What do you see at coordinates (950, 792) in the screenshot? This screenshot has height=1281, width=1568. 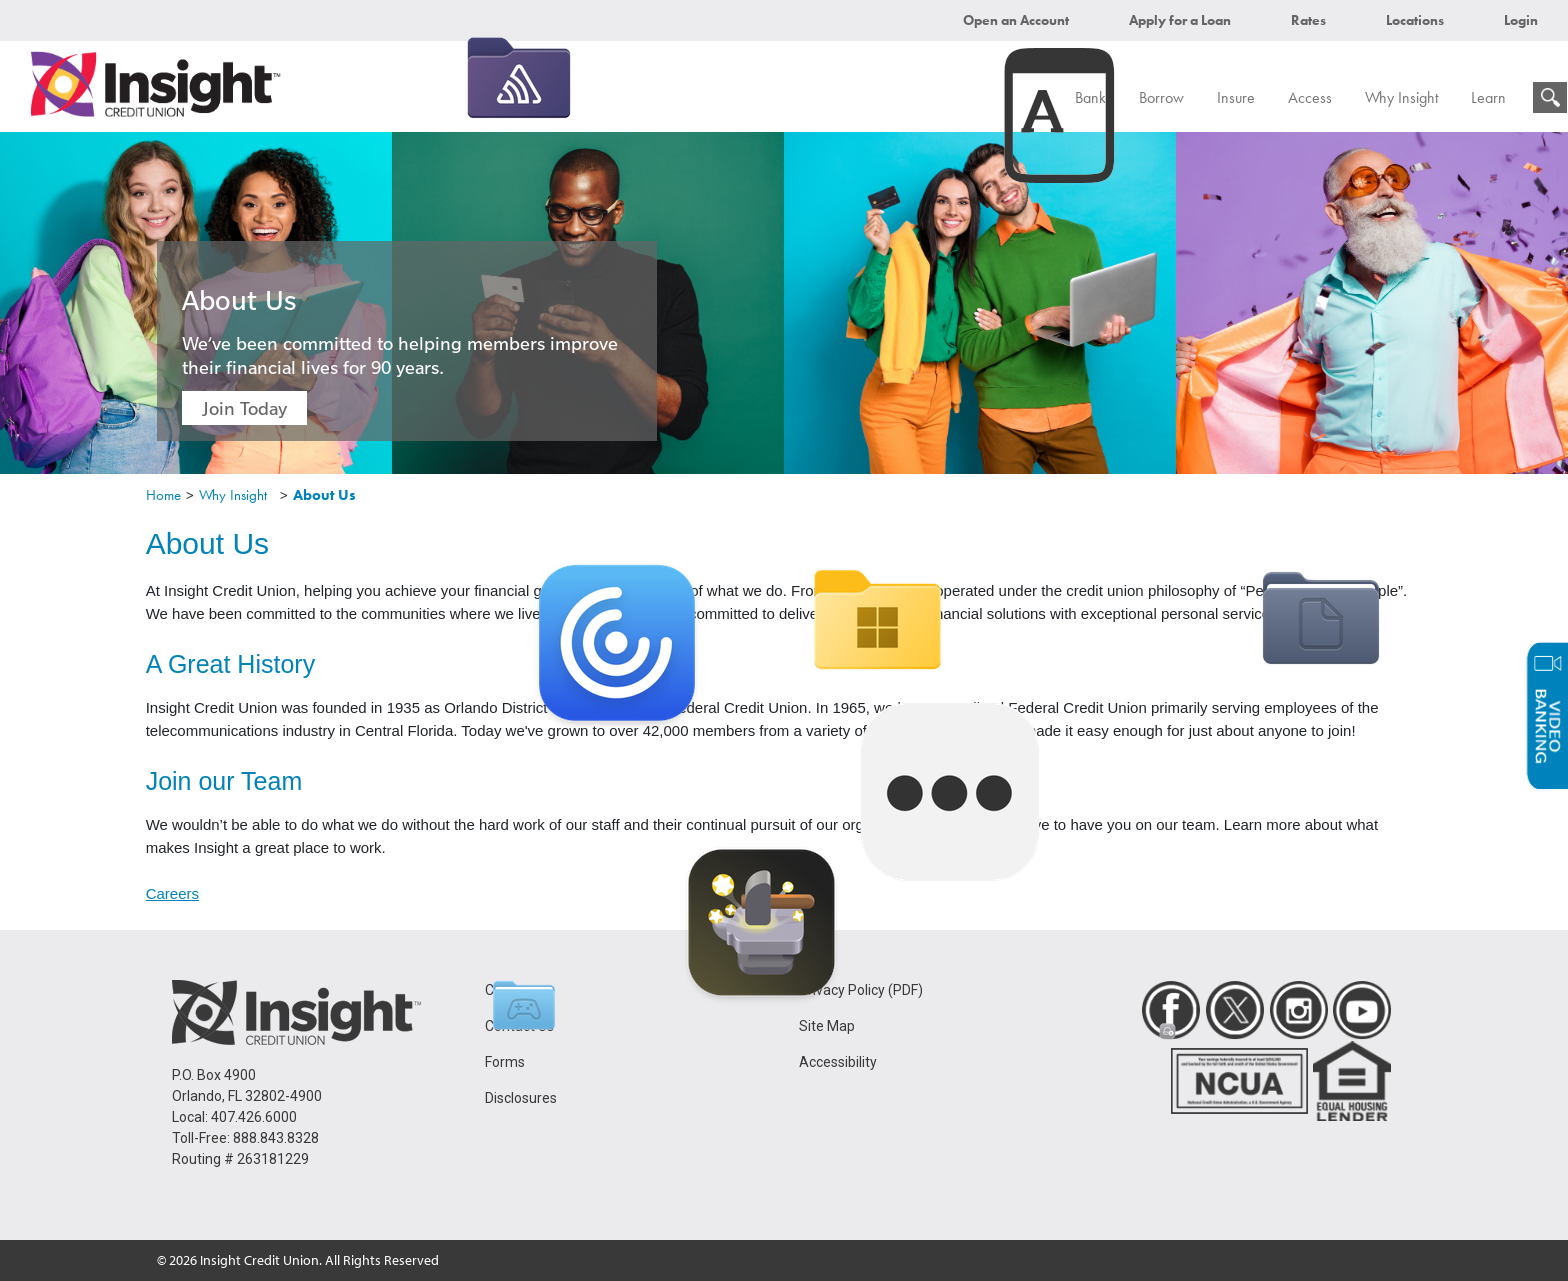 I see `view other applications or categories` at bounding box center [950, 792].